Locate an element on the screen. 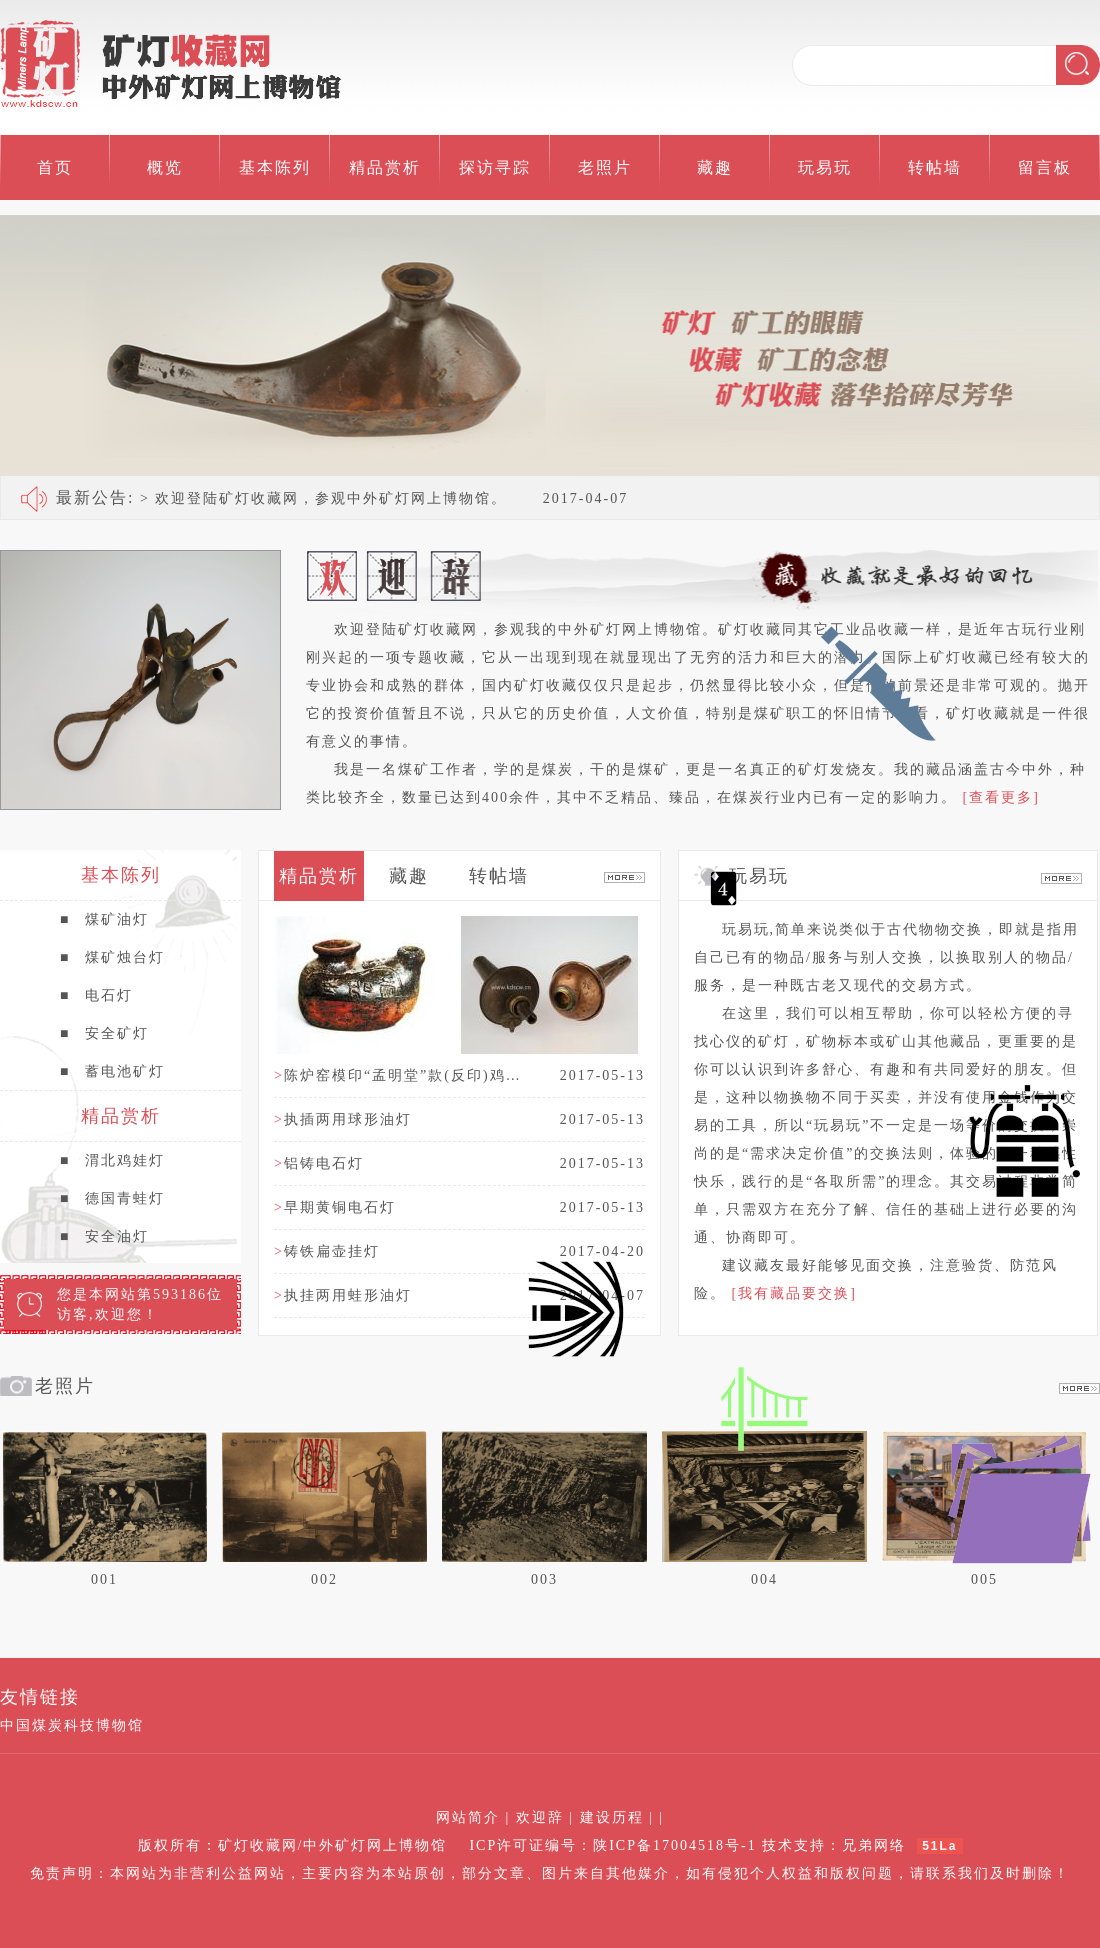  four of diamonds playing card is located at coordinates (723, 888).